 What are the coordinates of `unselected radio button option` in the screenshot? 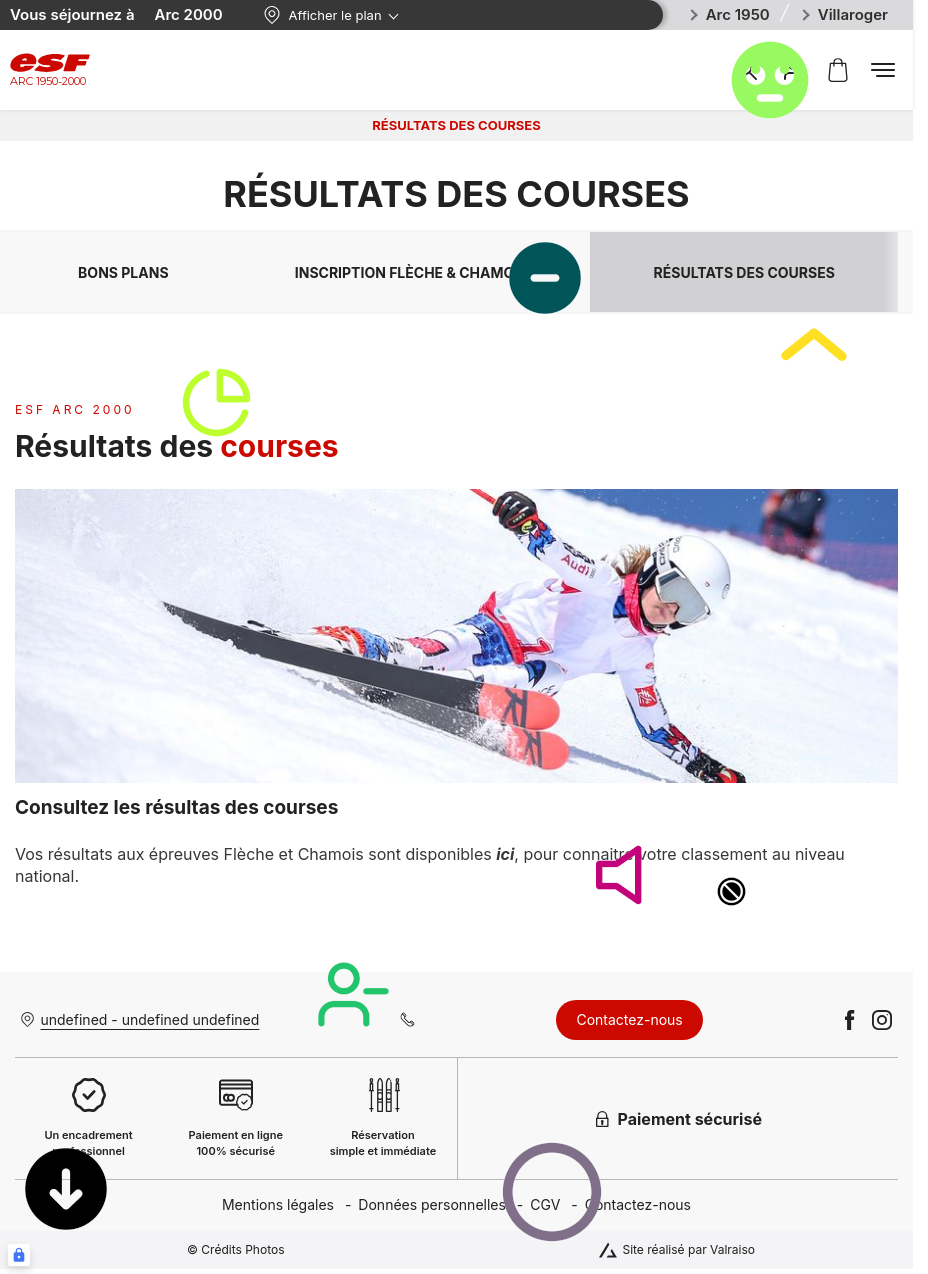 It's located at (552, 1192).